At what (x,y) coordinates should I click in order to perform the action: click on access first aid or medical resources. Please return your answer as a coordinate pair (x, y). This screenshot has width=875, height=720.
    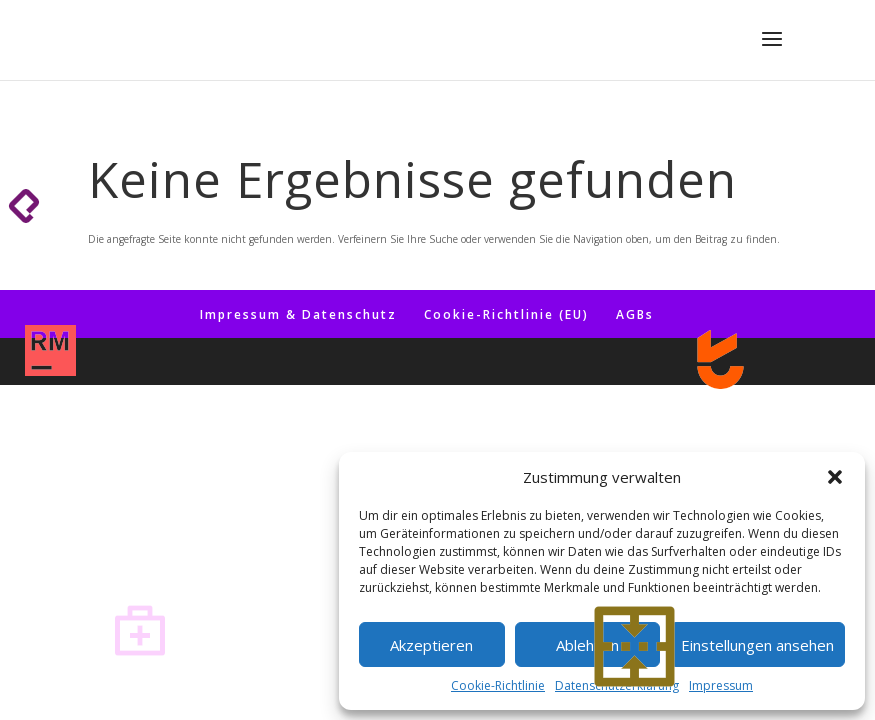
    Looking at the image, I should click on (140, 633).